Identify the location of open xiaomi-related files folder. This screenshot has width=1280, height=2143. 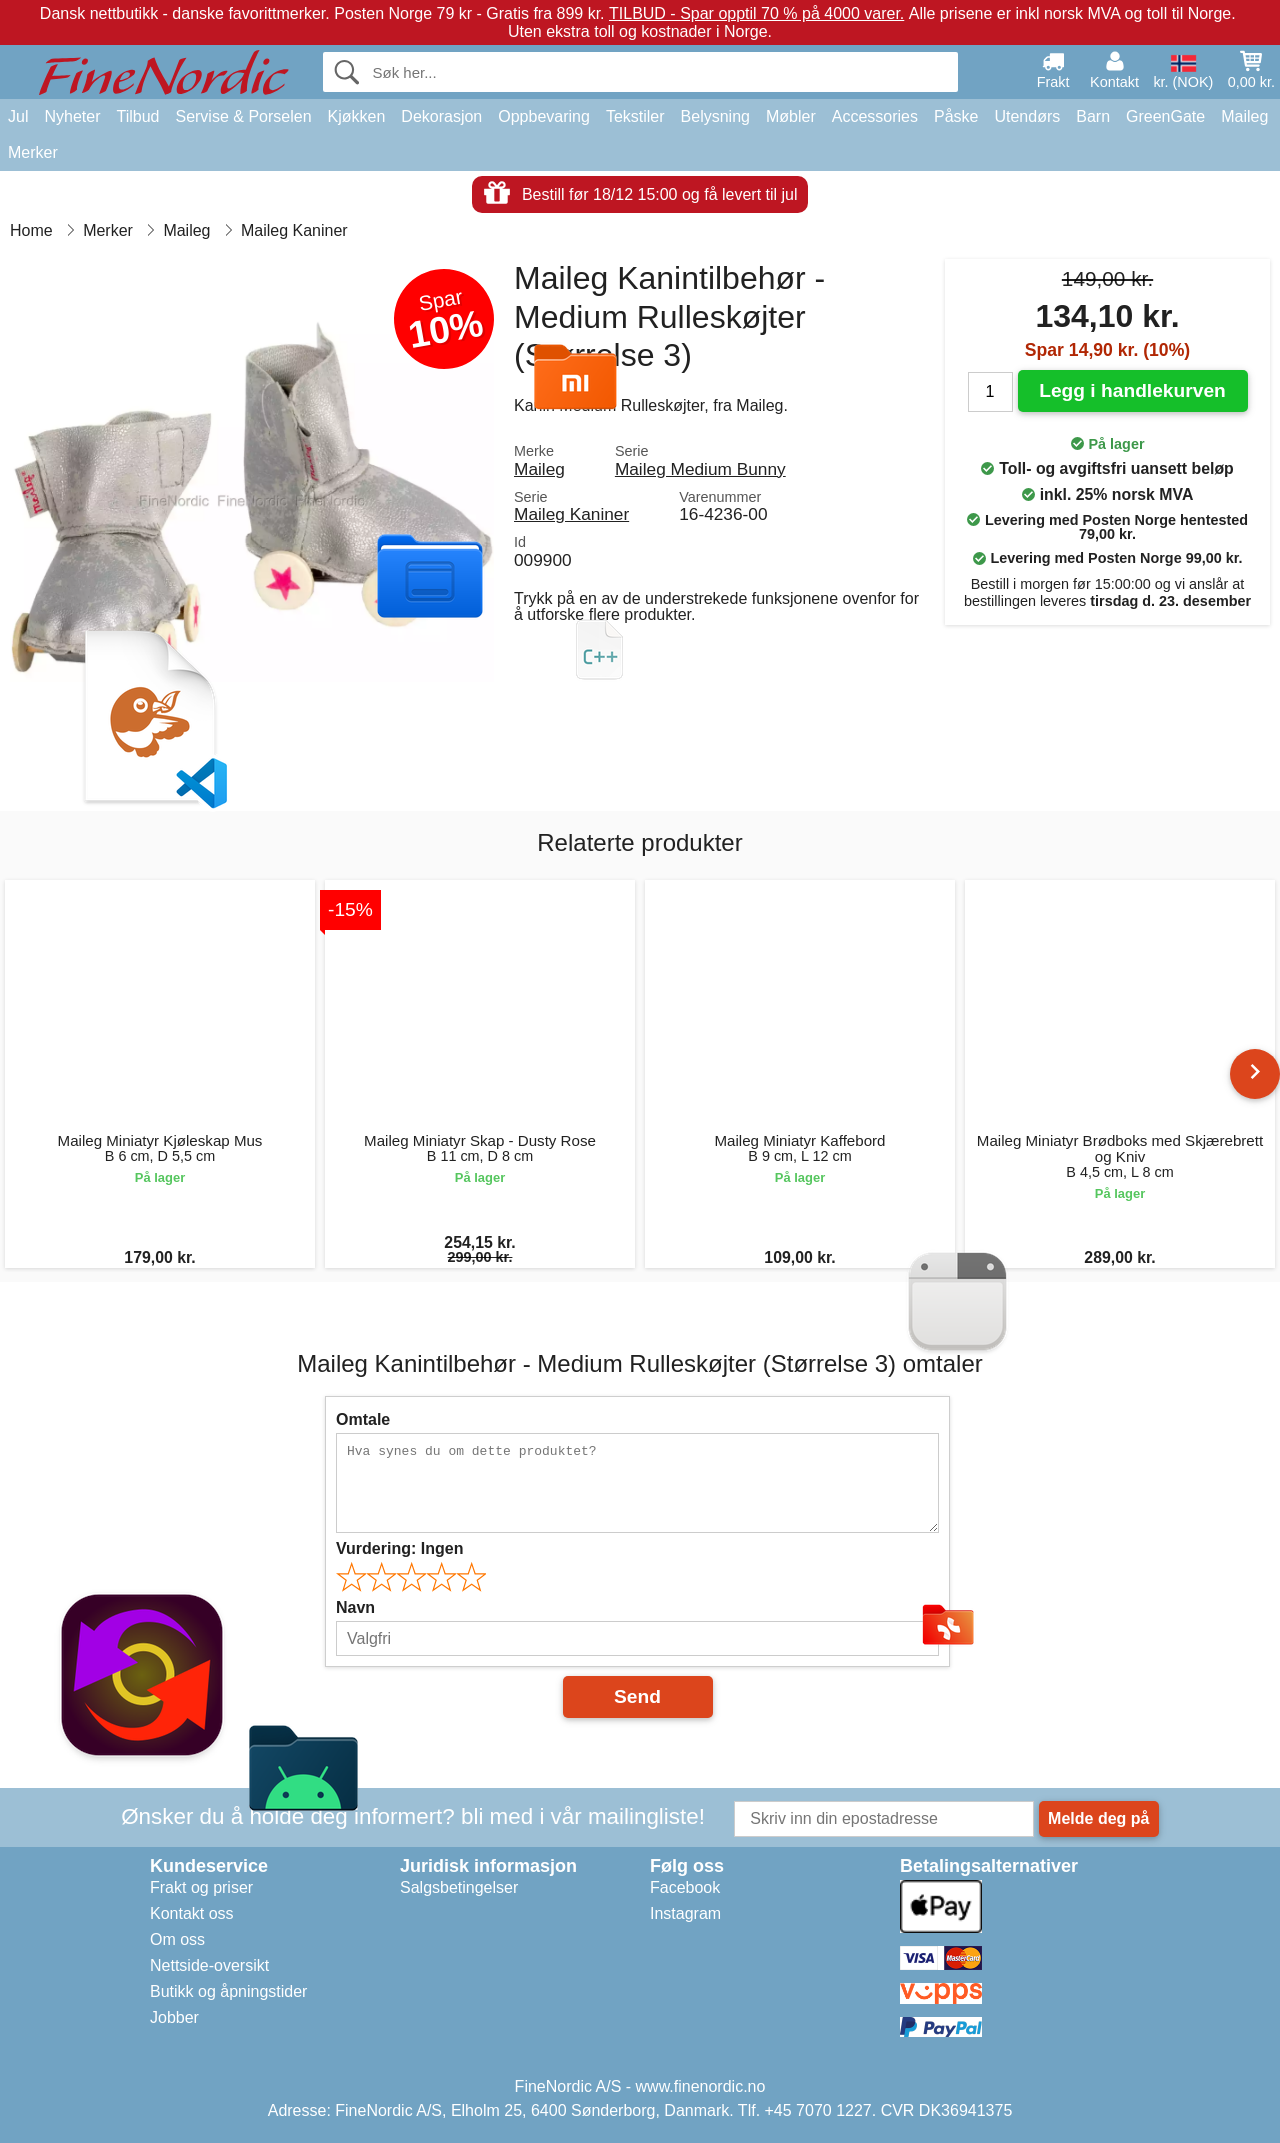
(575, 379).